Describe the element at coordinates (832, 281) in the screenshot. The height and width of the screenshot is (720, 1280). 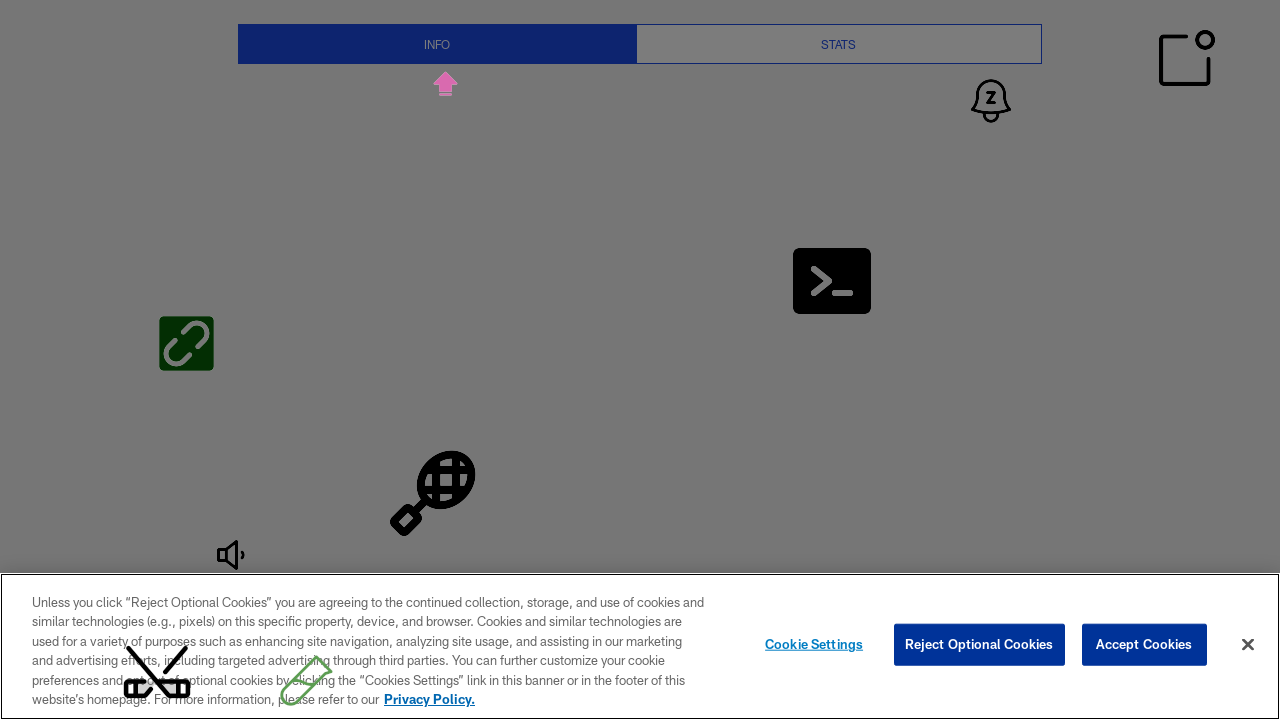
I see `open command line terminal` at that location.